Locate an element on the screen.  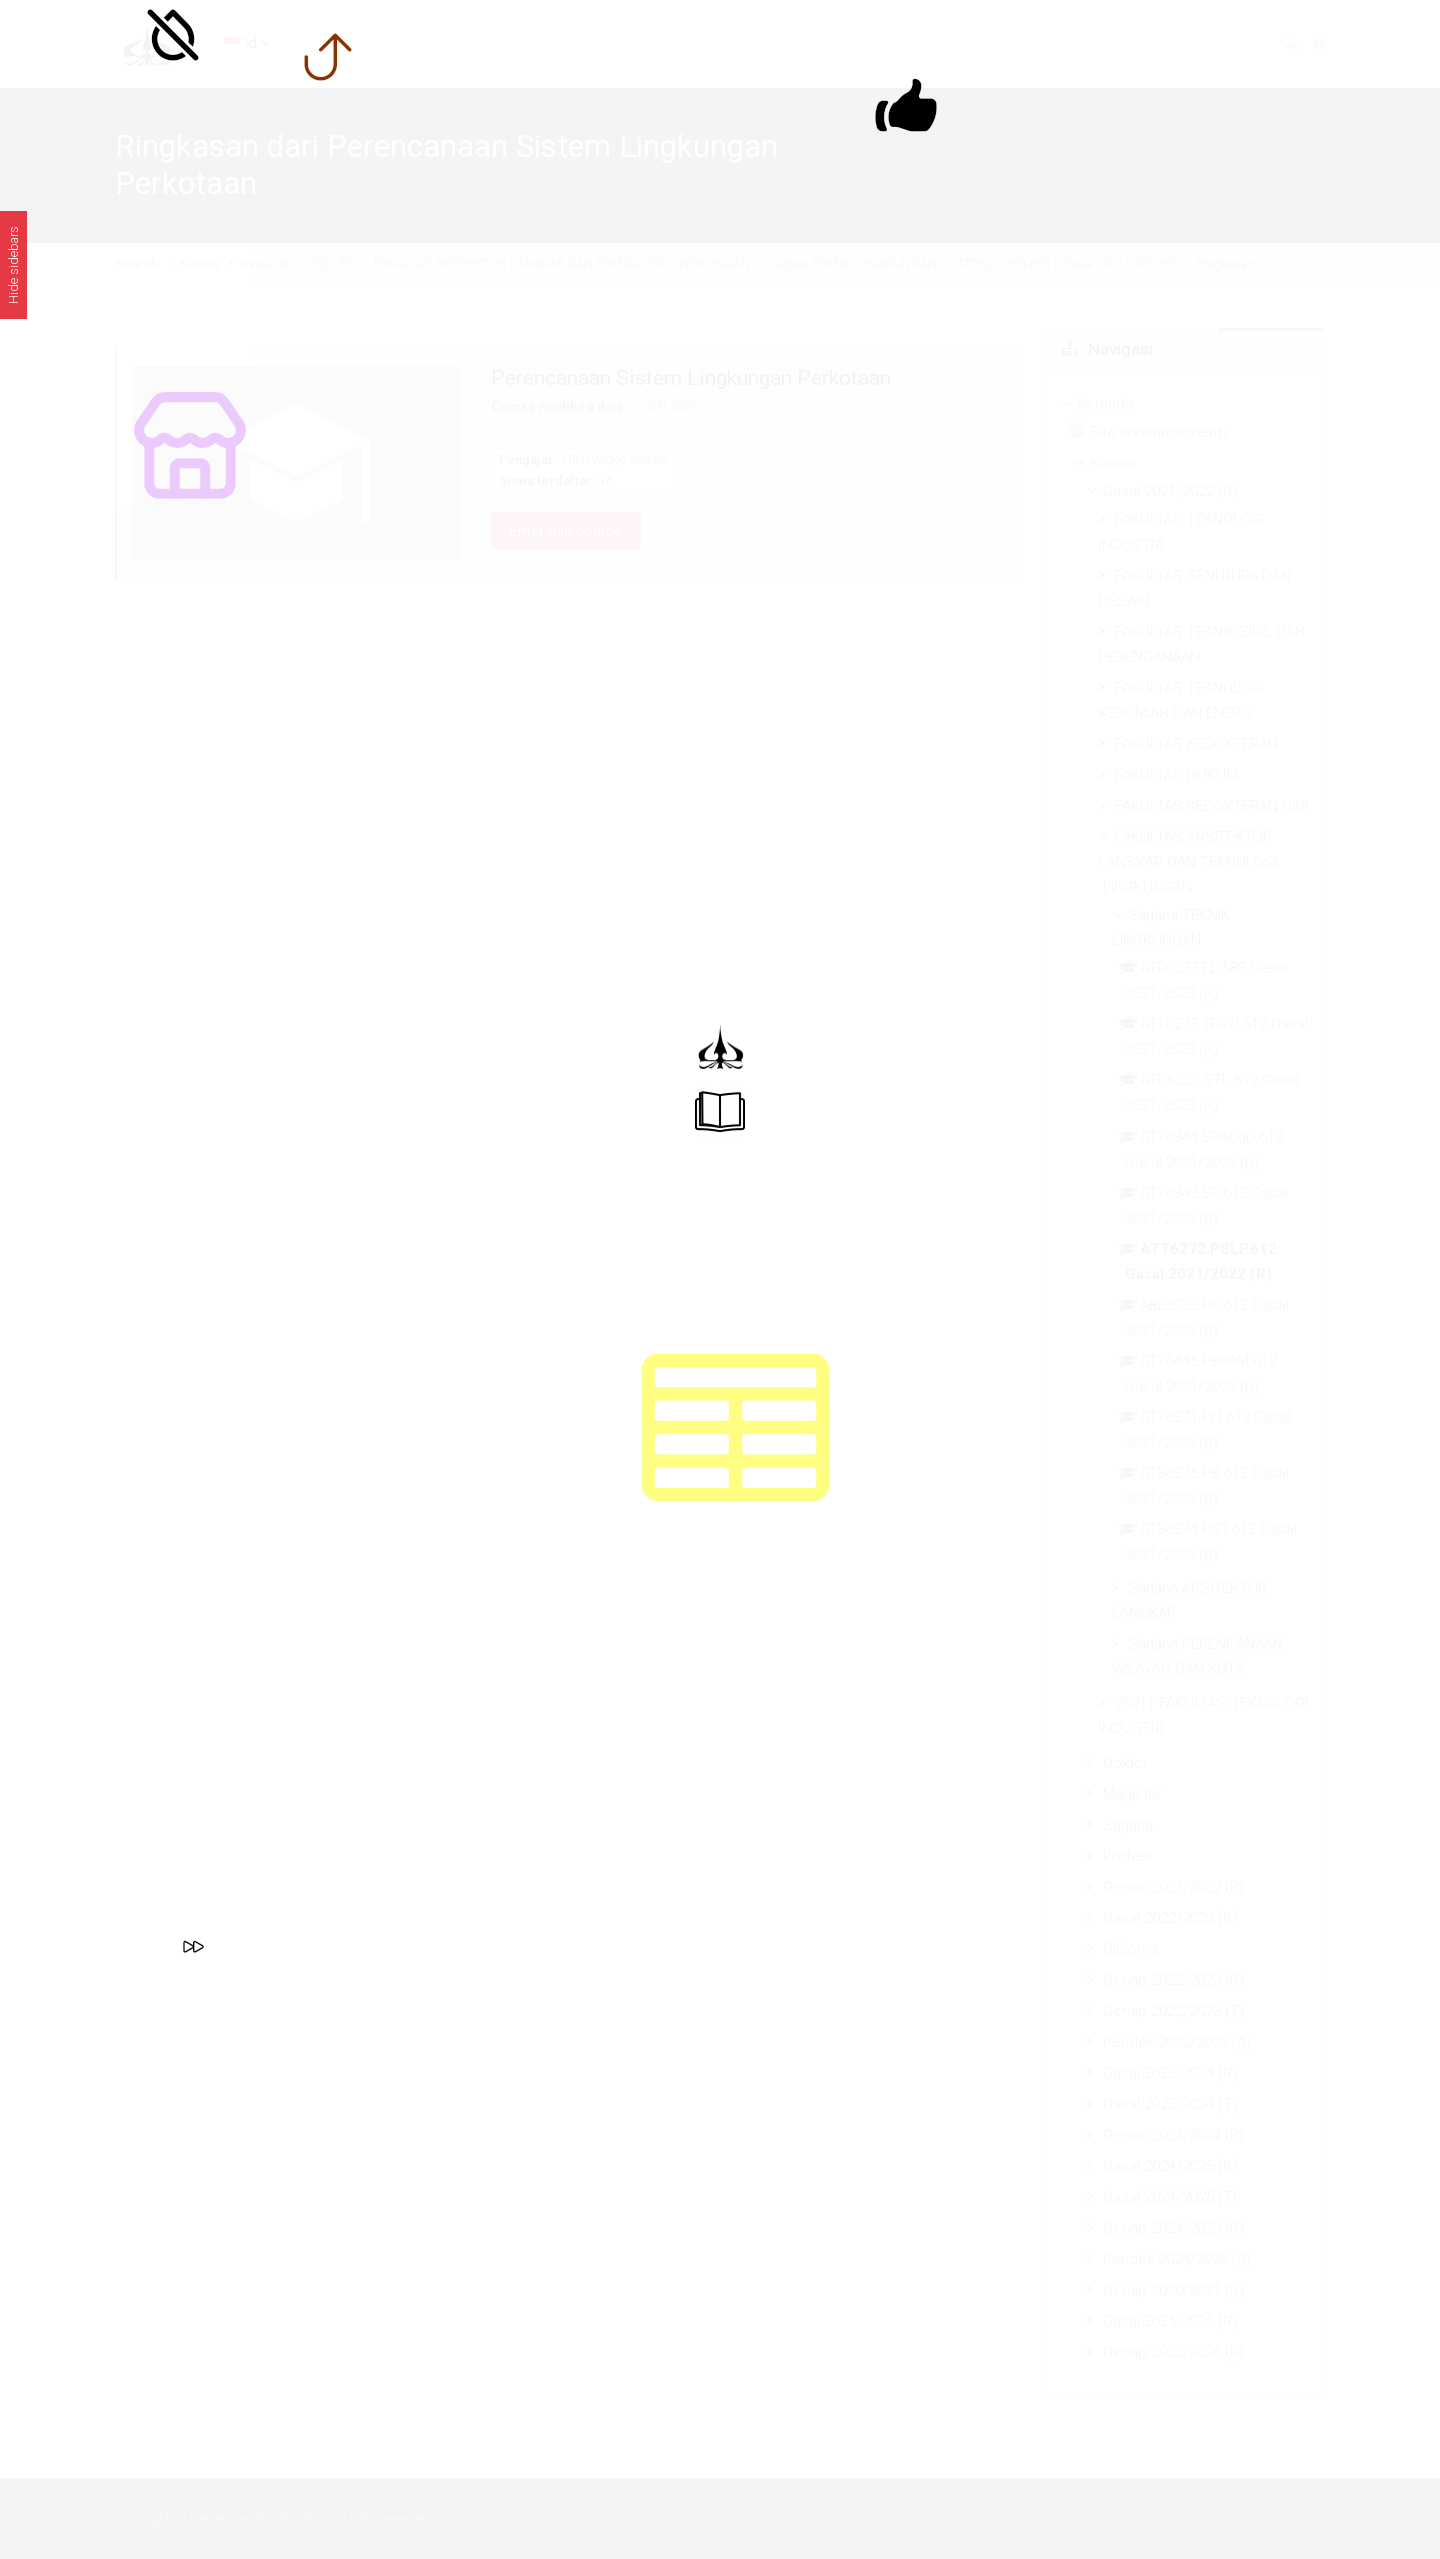
skip forward in media playback is located at coordinates (193, 1946).